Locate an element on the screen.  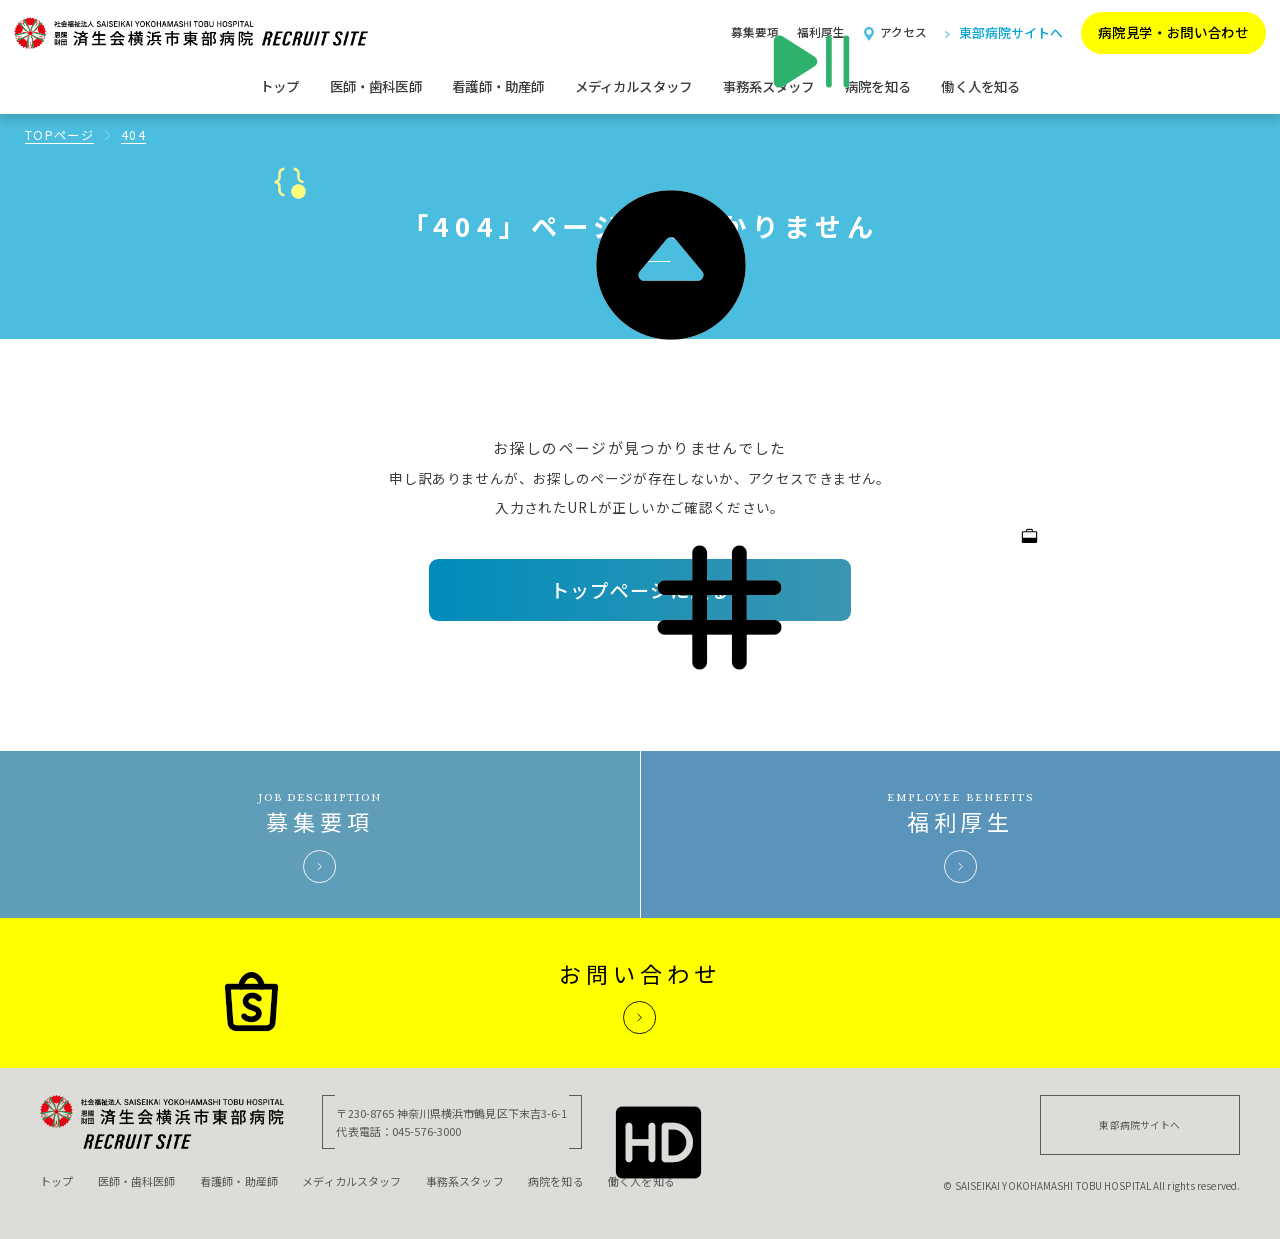
expand or collapse a section upward is located at coordinates (671, 265).